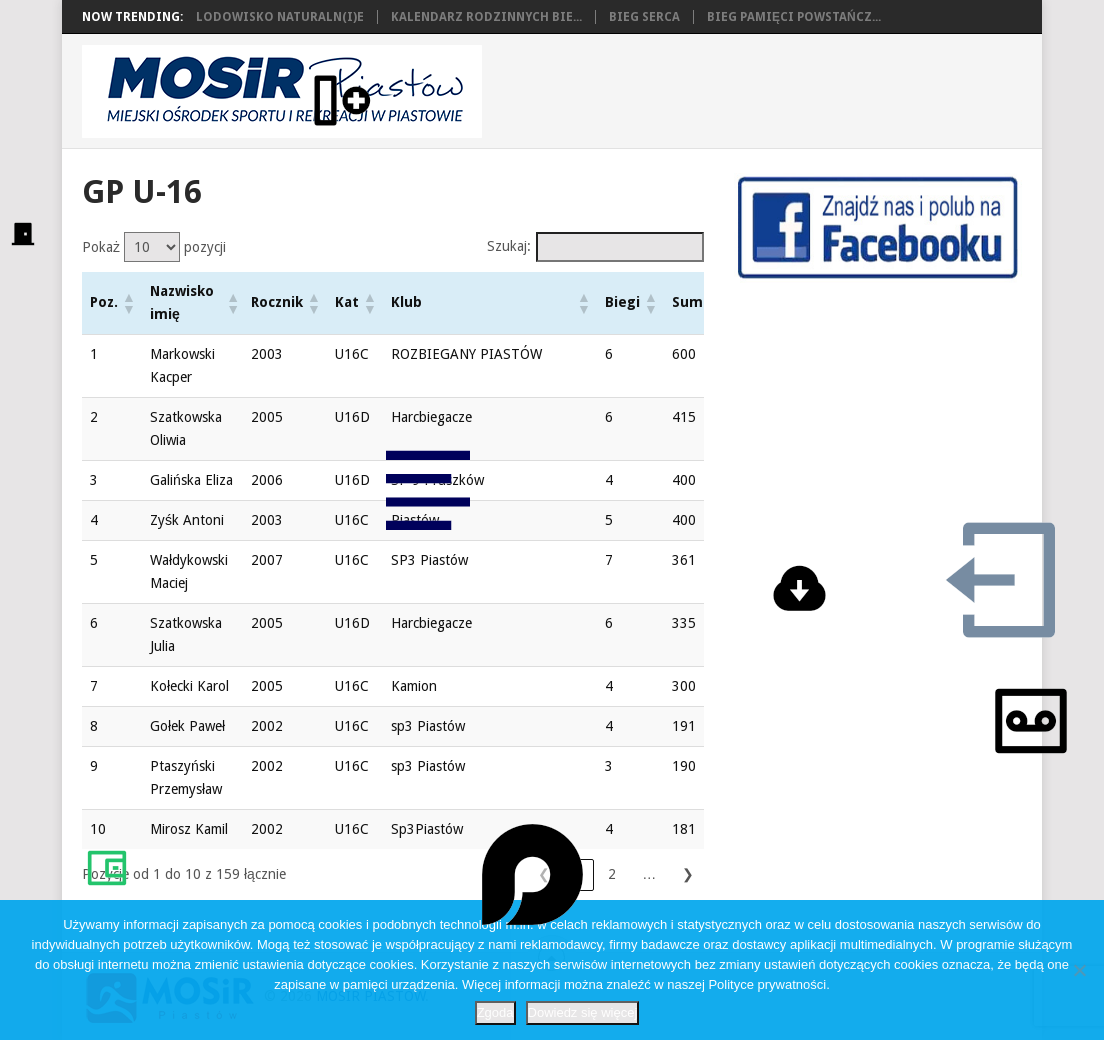 The width and height of the screenshot is (1104, 1040). What do you see at coordinates (1009, 580) in the screenshot?
I see `log out of your account` at bounding box center [1009, 580].